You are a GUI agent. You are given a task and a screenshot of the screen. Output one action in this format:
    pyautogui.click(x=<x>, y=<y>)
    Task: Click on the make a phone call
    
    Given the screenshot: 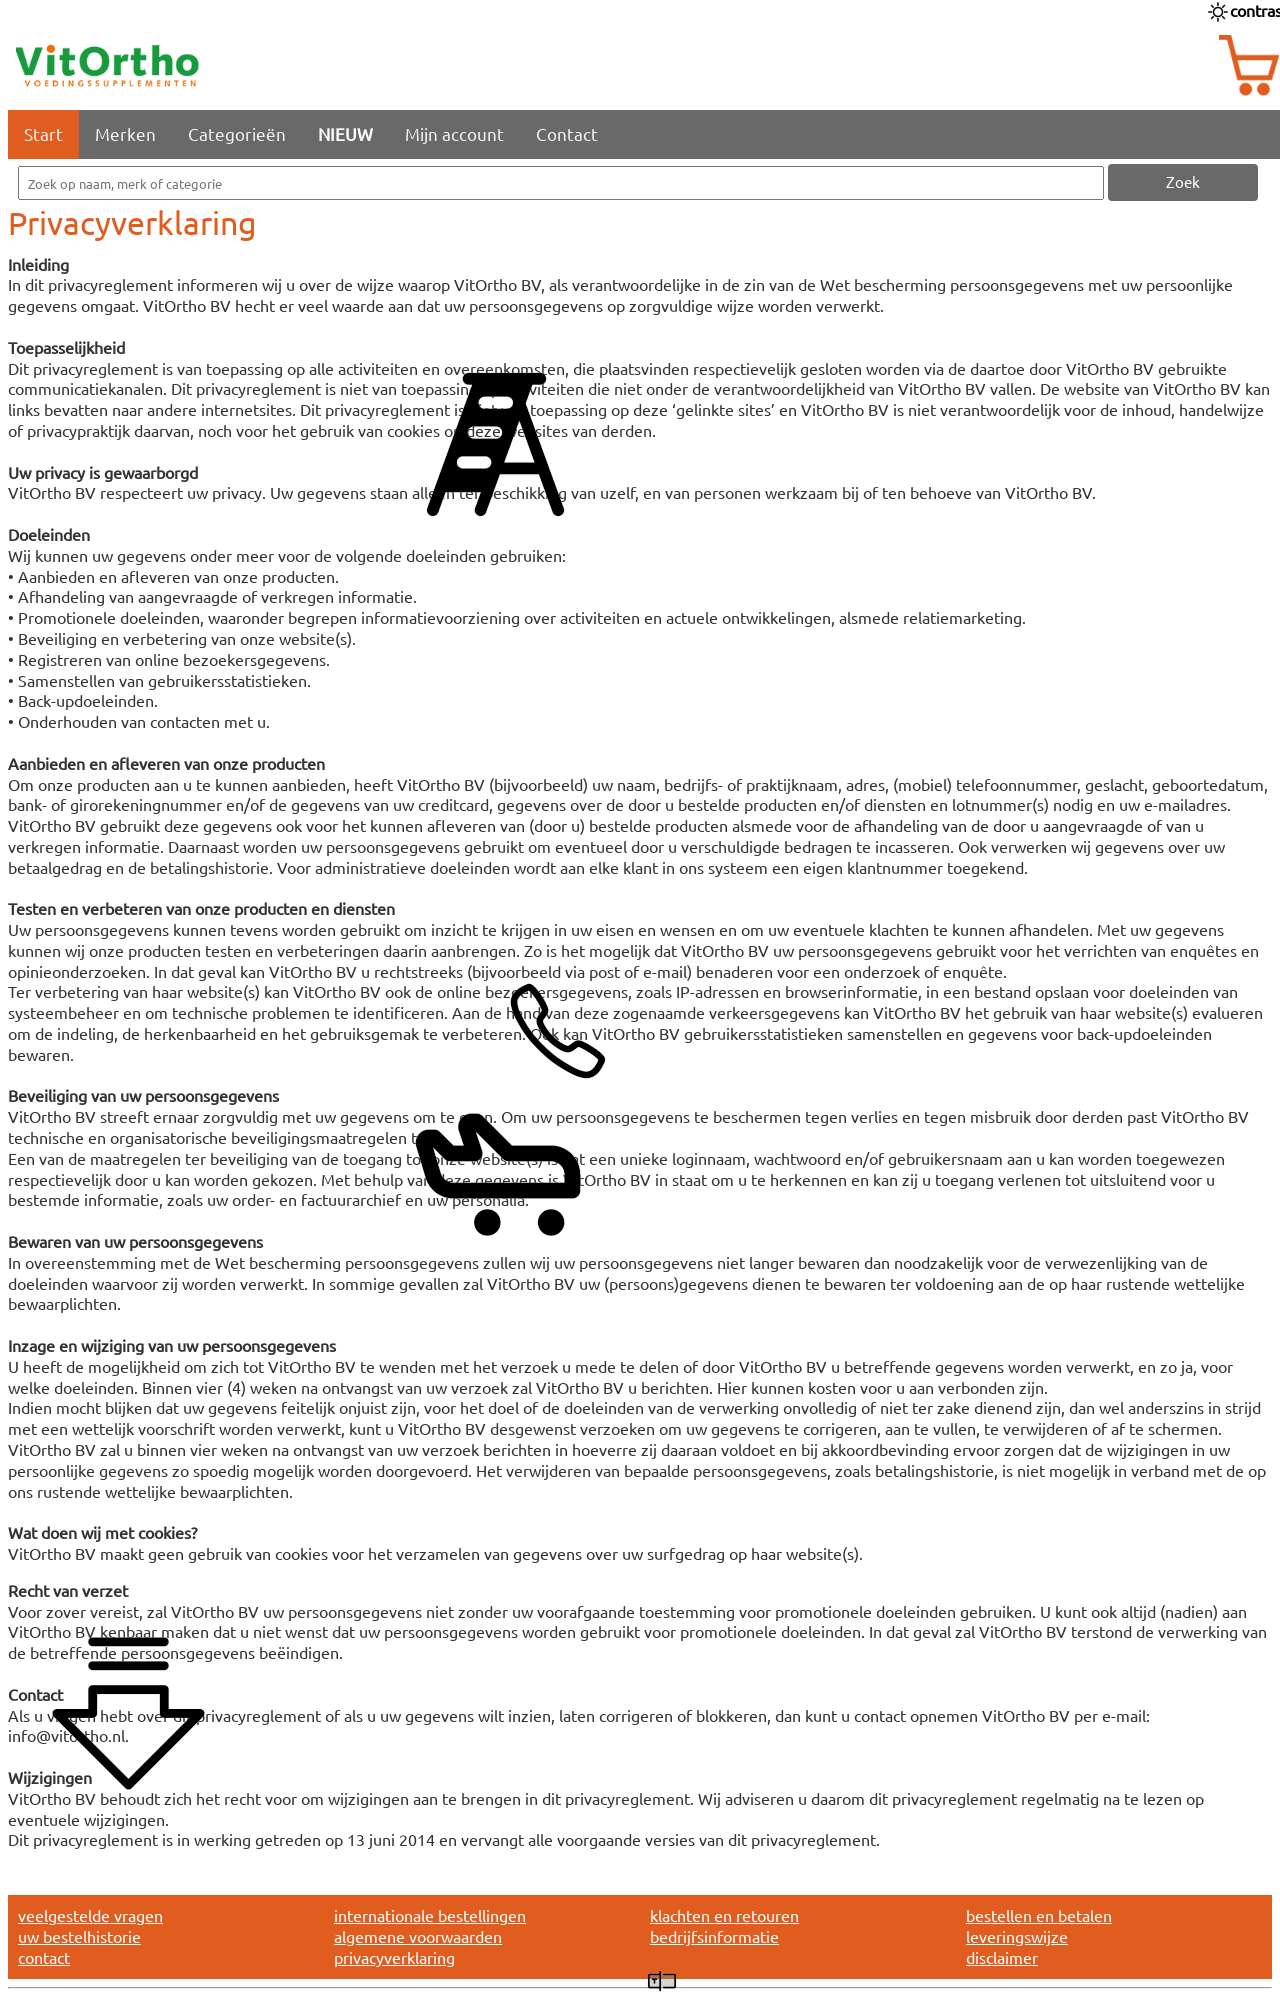 What is the action you would take?
    pyautogui.click(x=558, y=1031)
    